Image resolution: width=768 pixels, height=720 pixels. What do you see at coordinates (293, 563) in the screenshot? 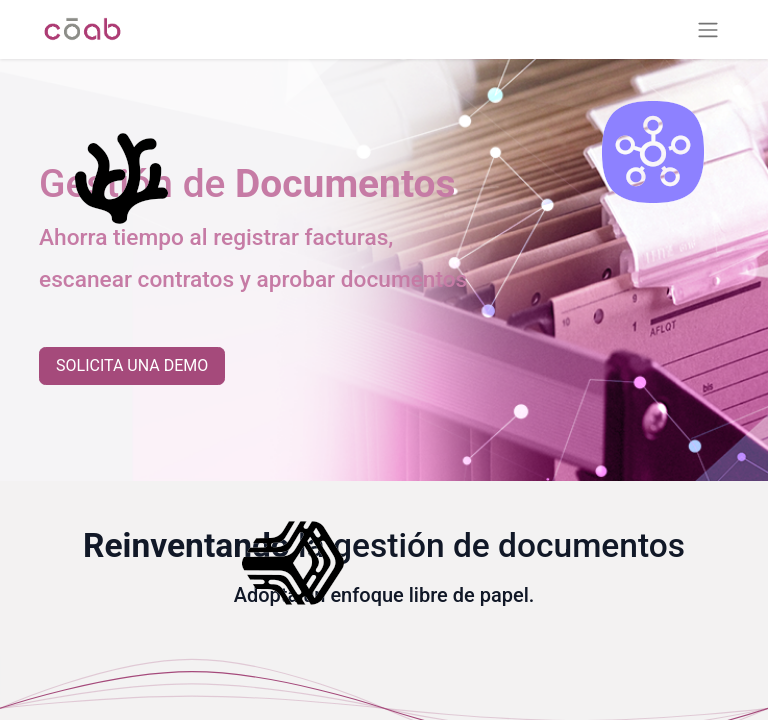
I see `pm2 process manager logo` at bounding box center [293, 563].